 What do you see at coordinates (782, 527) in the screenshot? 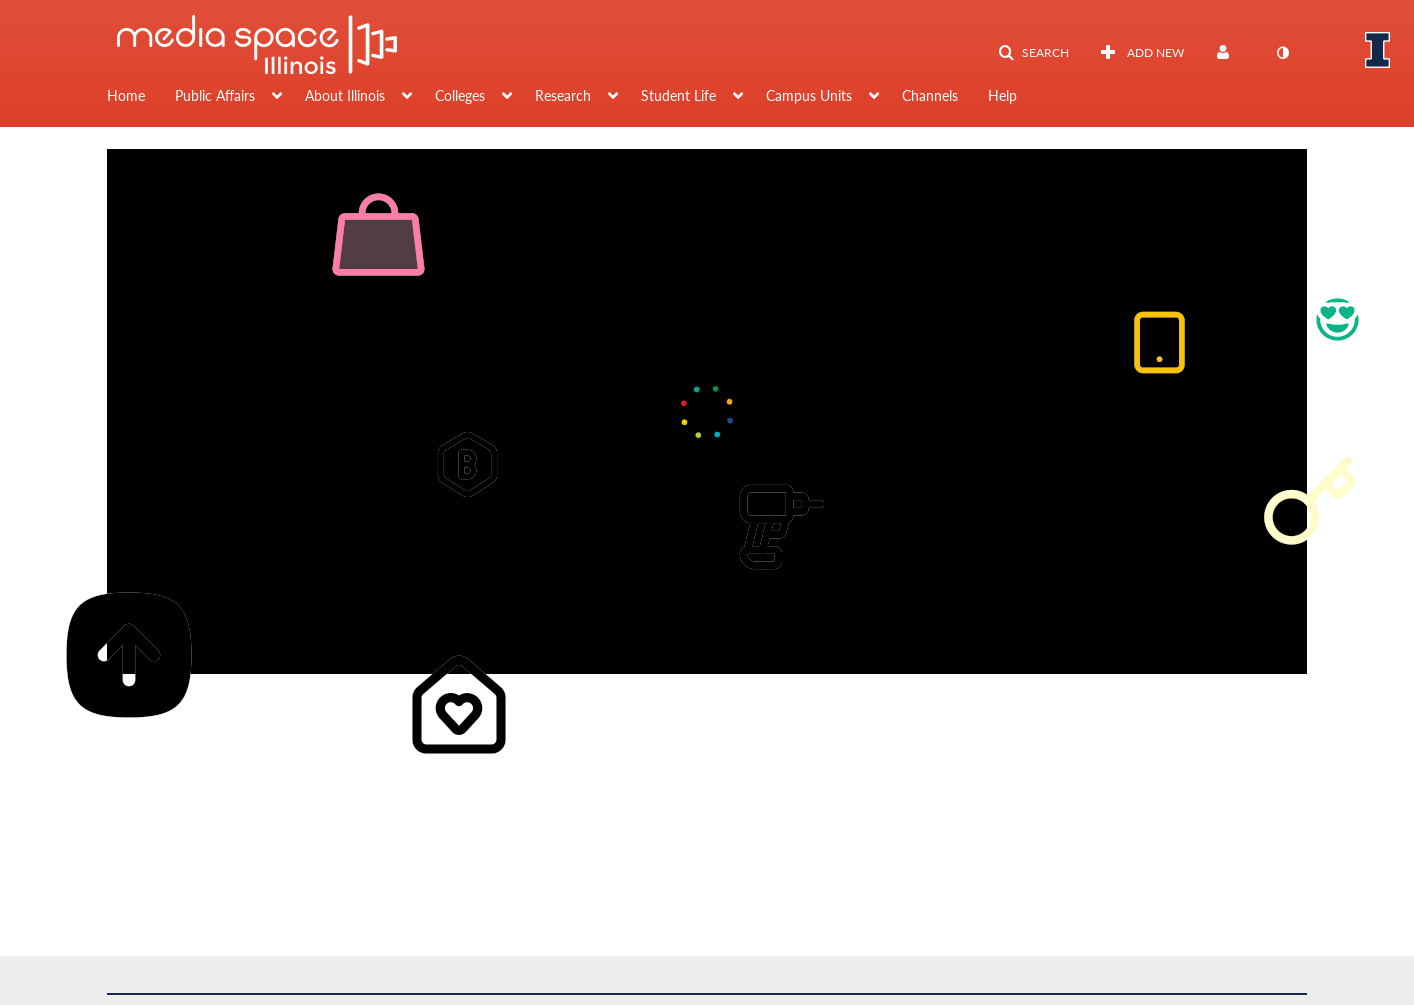
I see `access power tools or hardware category` at bounding box center [782, 527].